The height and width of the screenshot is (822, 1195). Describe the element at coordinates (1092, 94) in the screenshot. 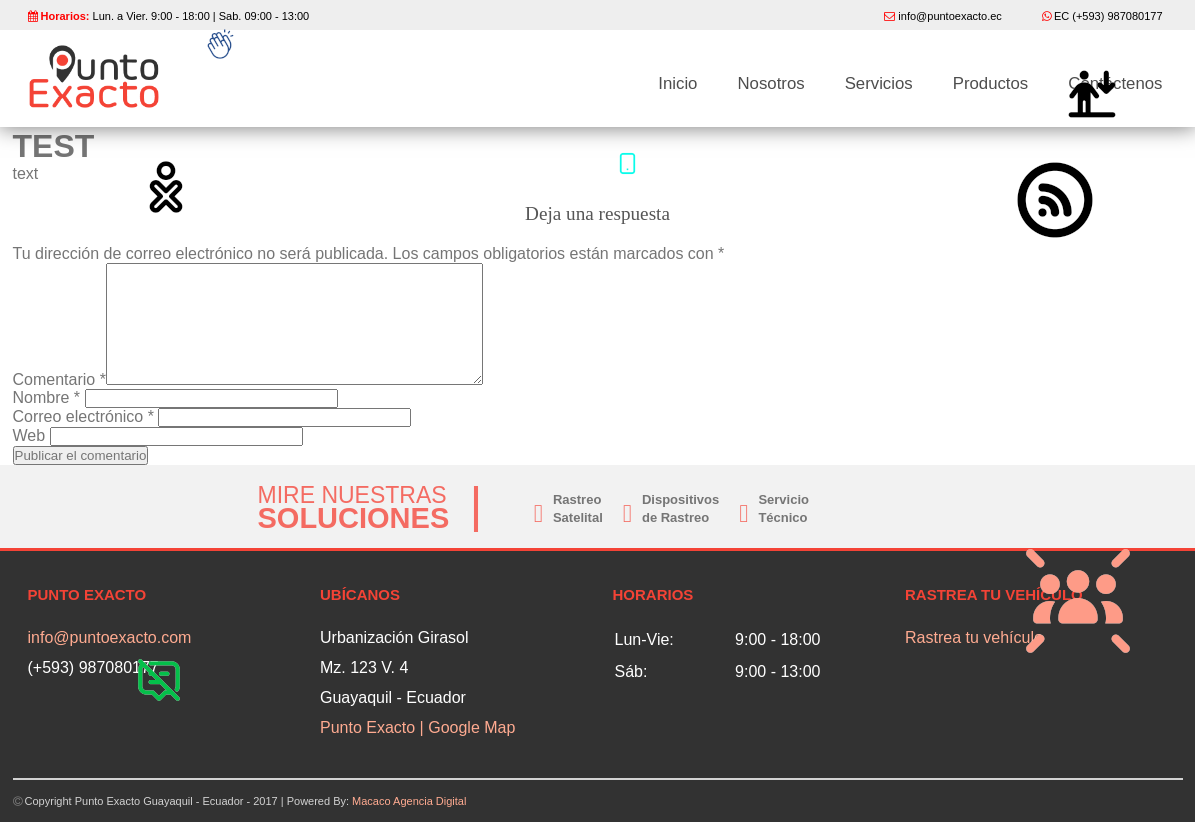

I see `download user profile` at that location.